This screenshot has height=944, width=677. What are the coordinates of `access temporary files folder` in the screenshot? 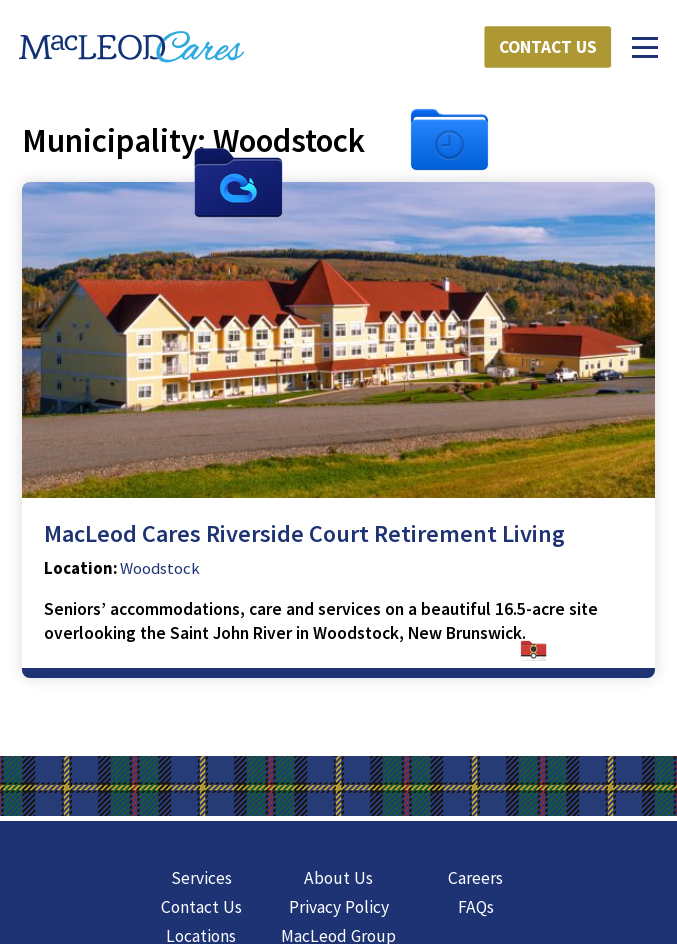 It's located at (449, 139).